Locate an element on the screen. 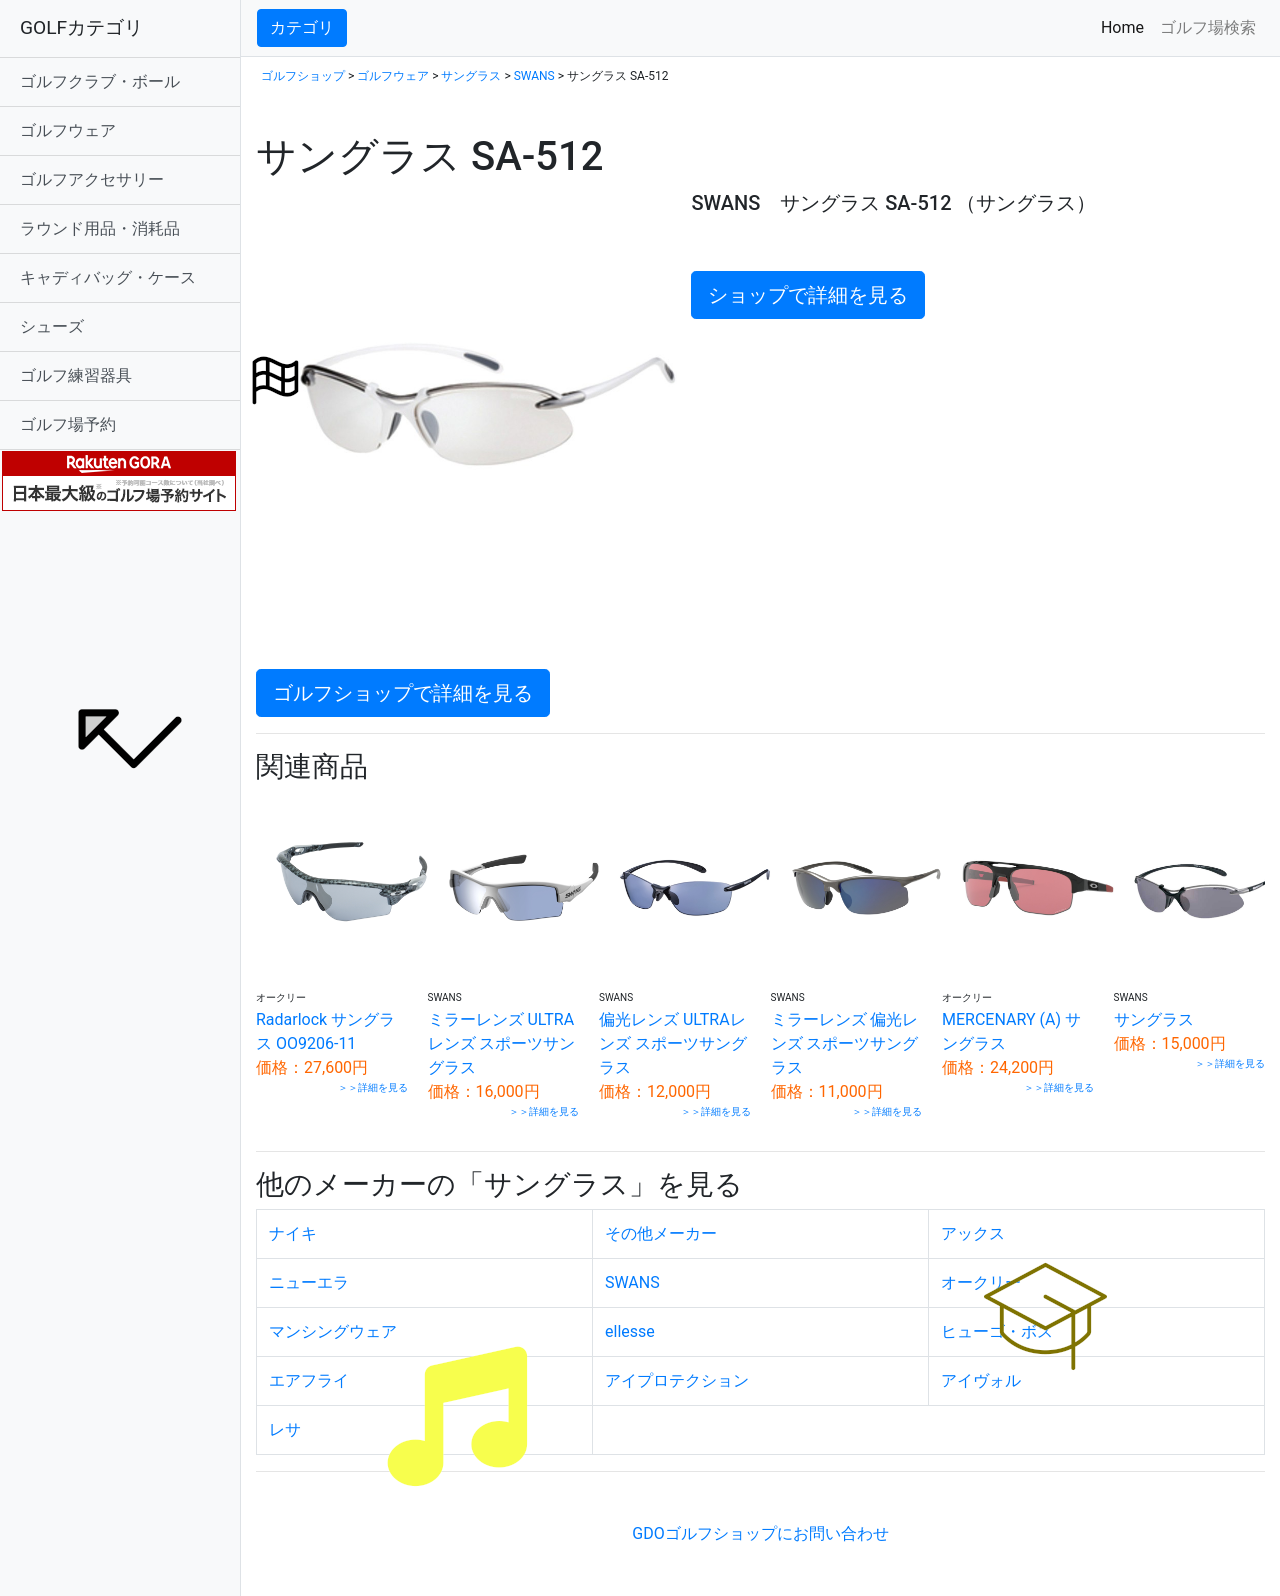  access music library or audio files is located at coordinates (462, 1421).